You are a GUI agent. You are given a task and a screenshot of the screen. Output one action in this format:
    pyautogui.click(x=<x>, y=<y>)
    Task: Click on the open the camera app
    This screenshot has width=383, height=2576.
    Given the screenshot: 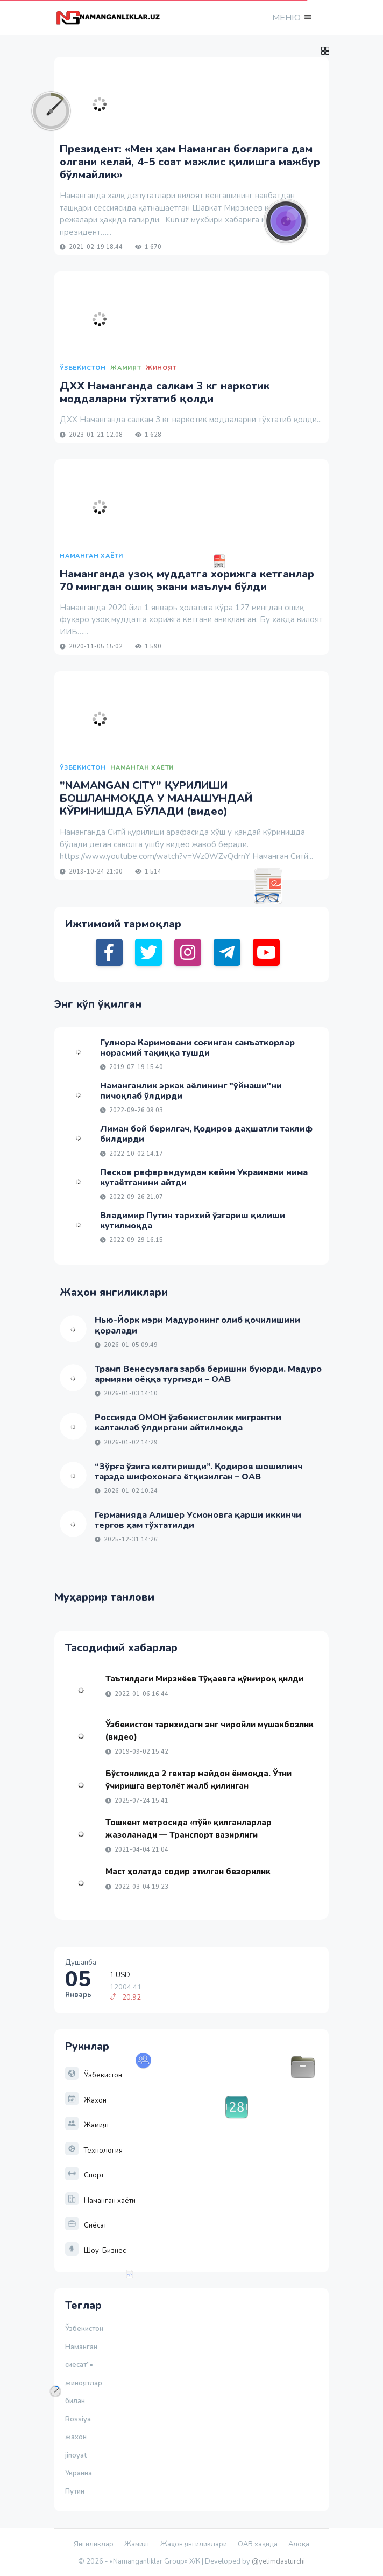 What is the action you would take?
    pyautogui.click(x=286, y=221)
    